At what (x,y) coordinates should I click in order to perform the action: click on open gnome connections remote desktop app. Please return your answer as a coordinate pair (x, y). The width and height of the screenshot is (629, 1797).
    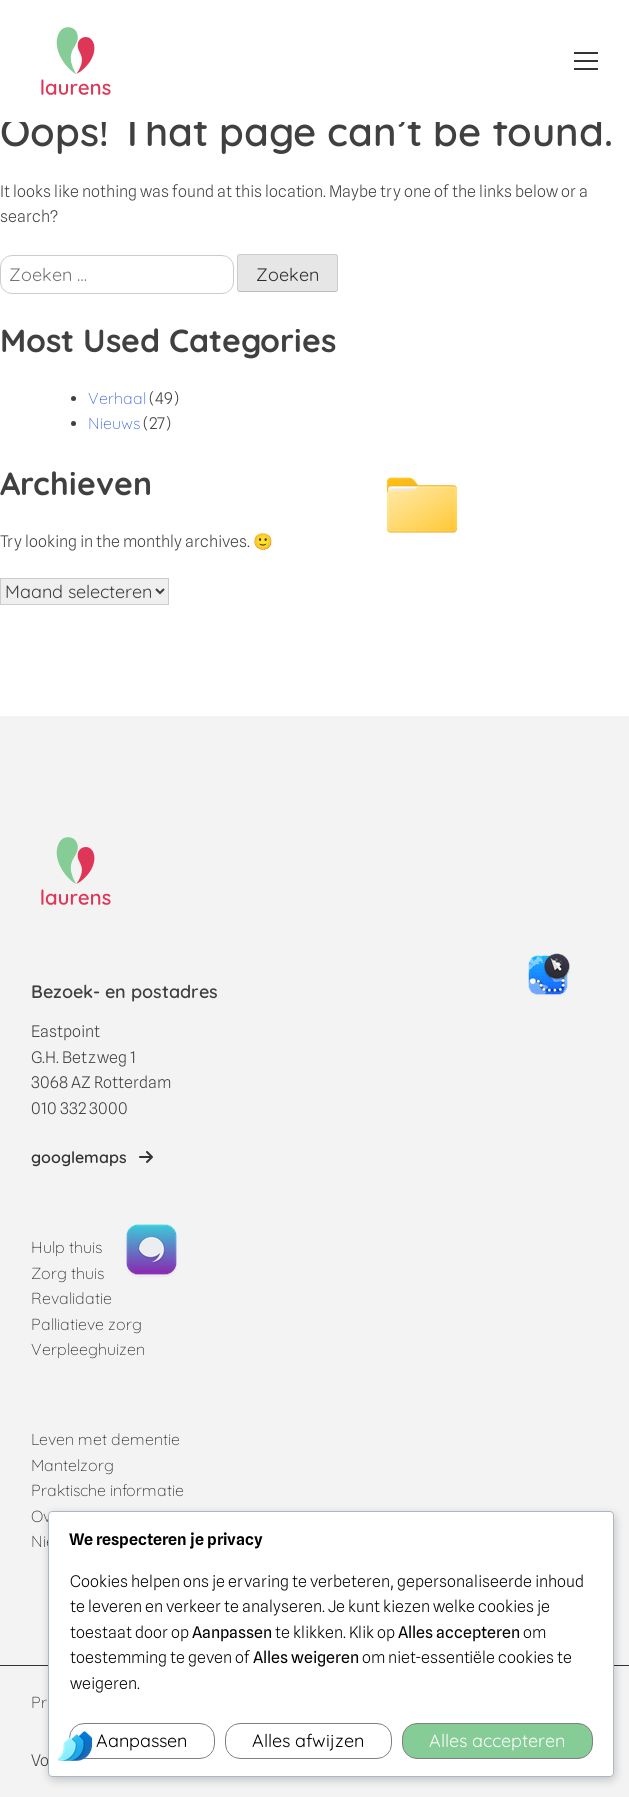
    Looking at the image, I should click on (548, 975).